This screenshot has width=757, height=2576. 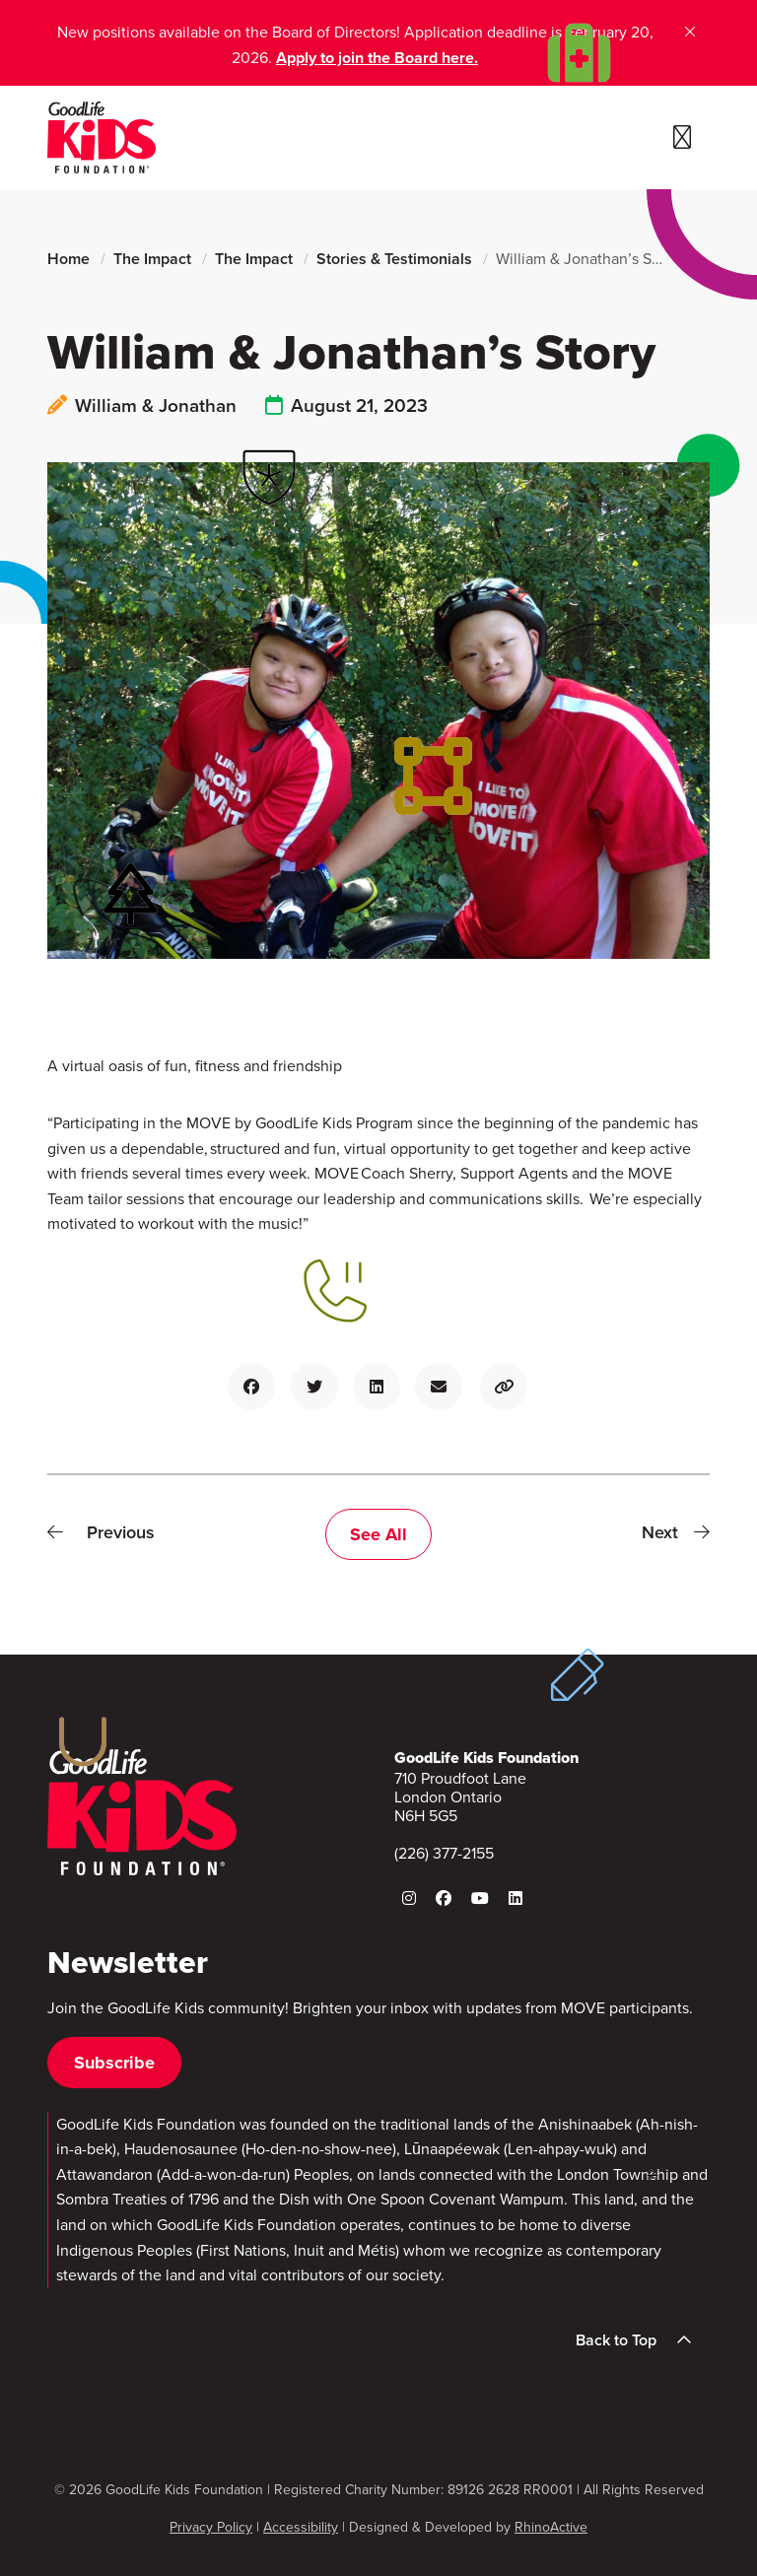 What do you see at coordinates (433, 776) in the screenshot?
I see `adjust selection or crop boundaries` at bounding box center [433, 776].